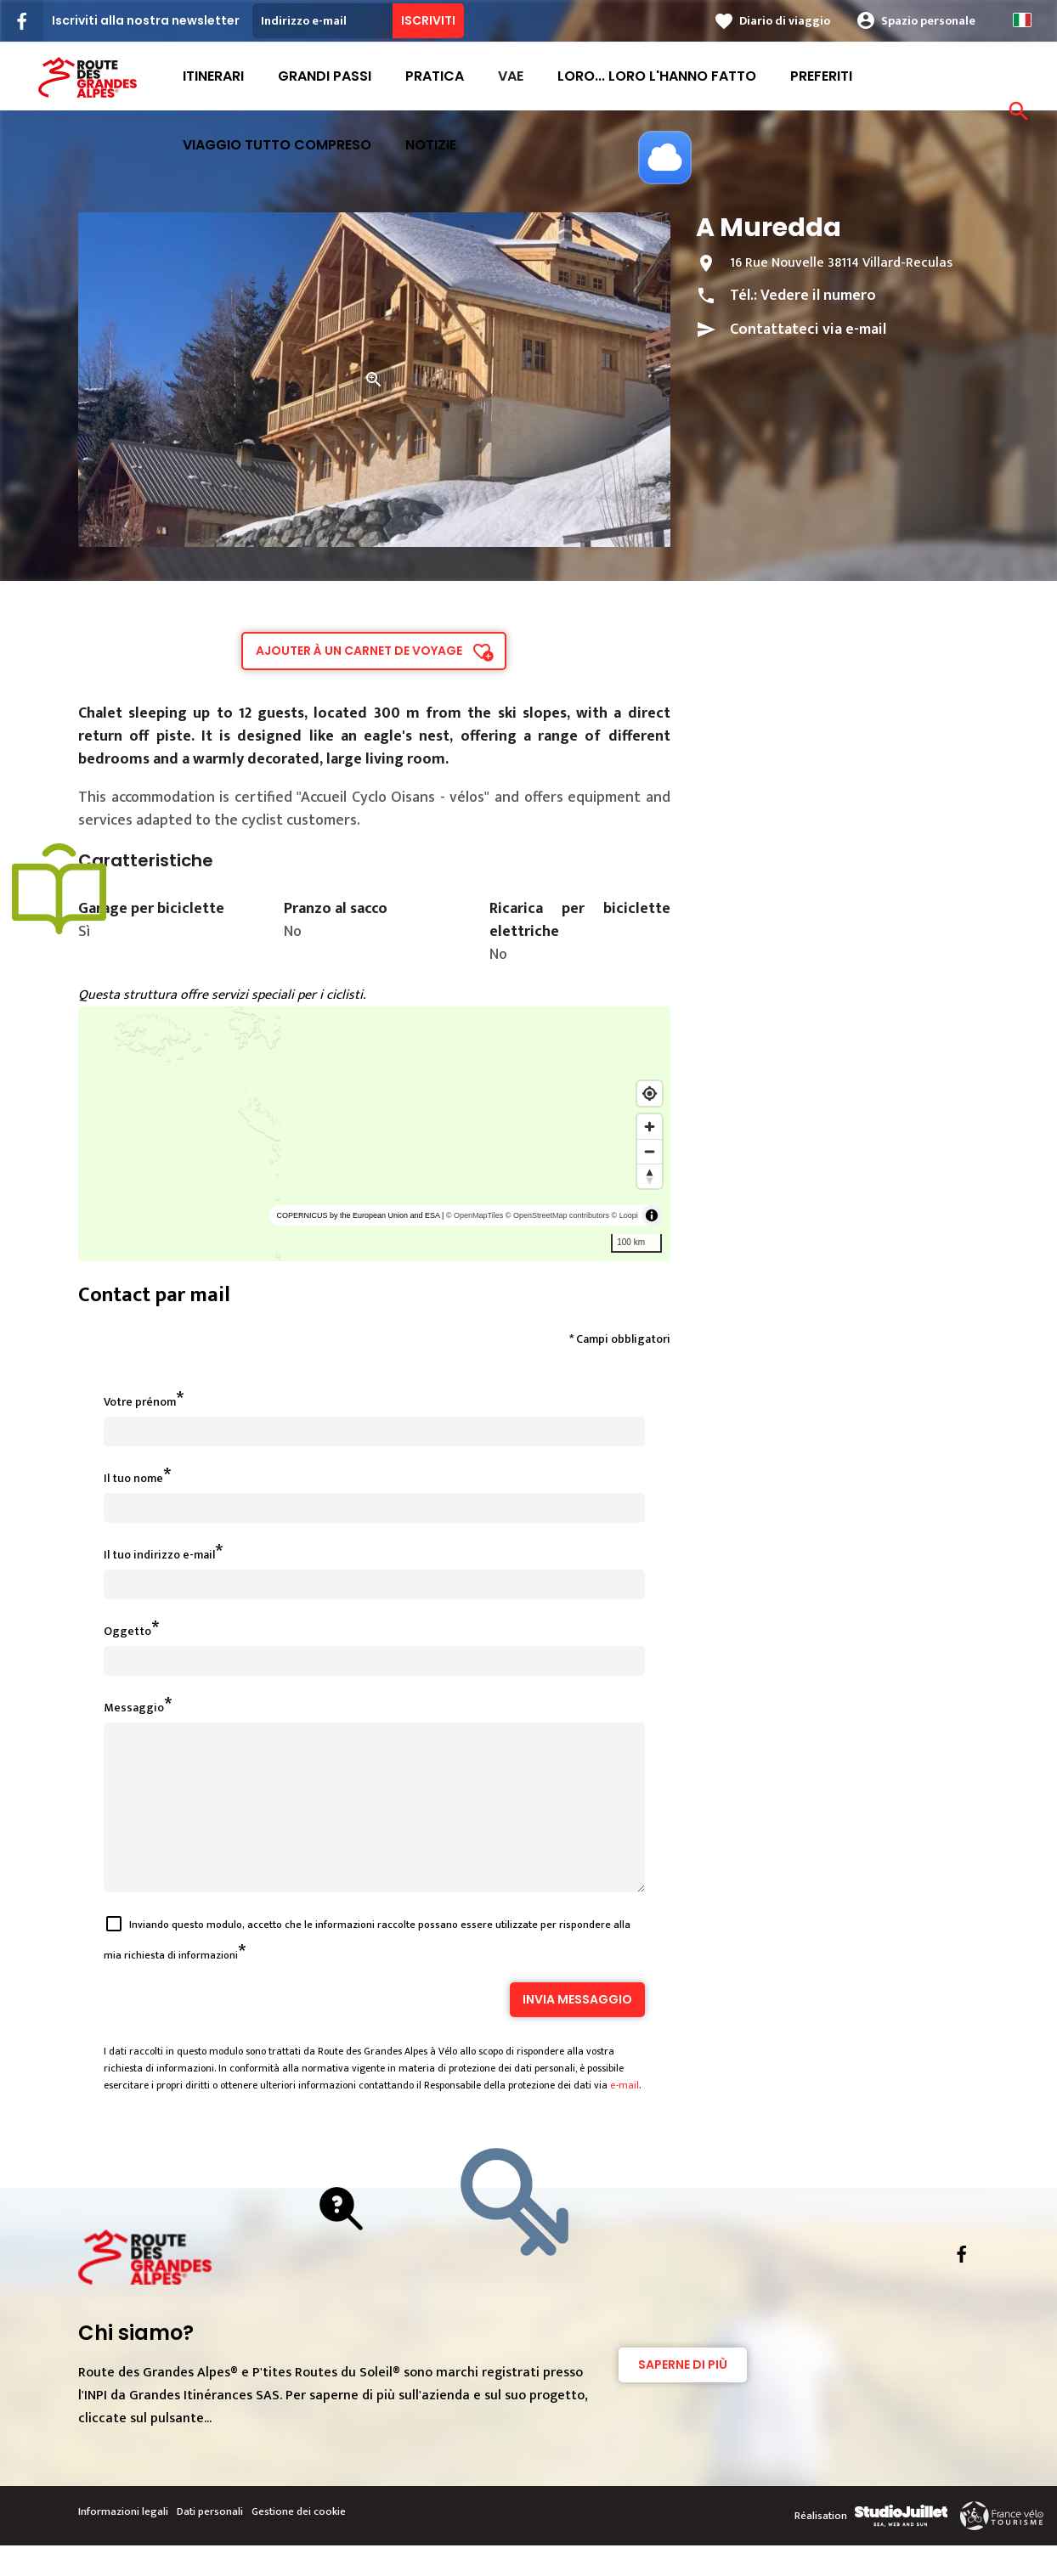 This screenshot has height=2576, width=1057. What do you see at coordinates (664, 157) in the screenshot?
I see `access cloud storage or services` at bounding box center [664, 157].